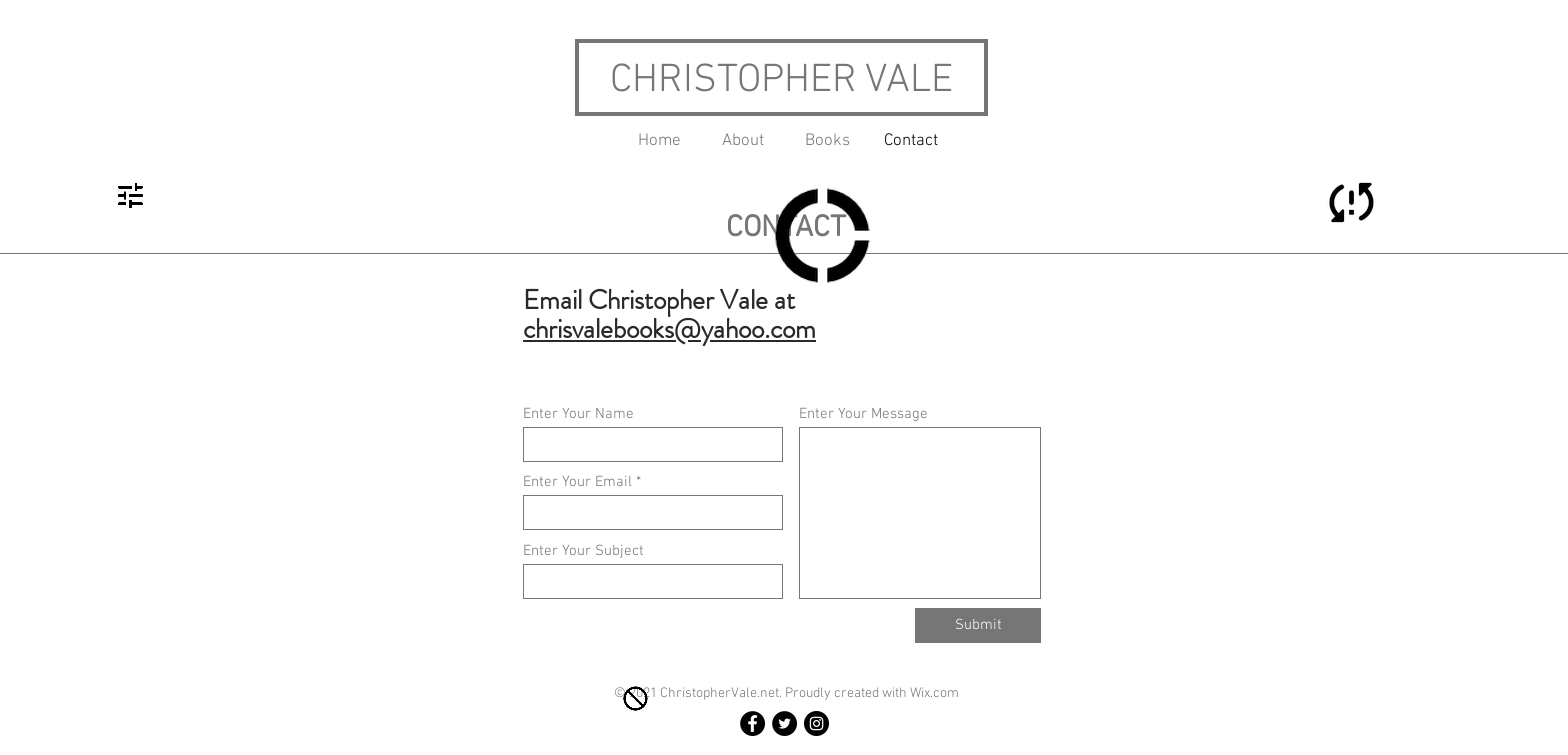  I want to click on enable do not disturb mode, so click(635, 698).